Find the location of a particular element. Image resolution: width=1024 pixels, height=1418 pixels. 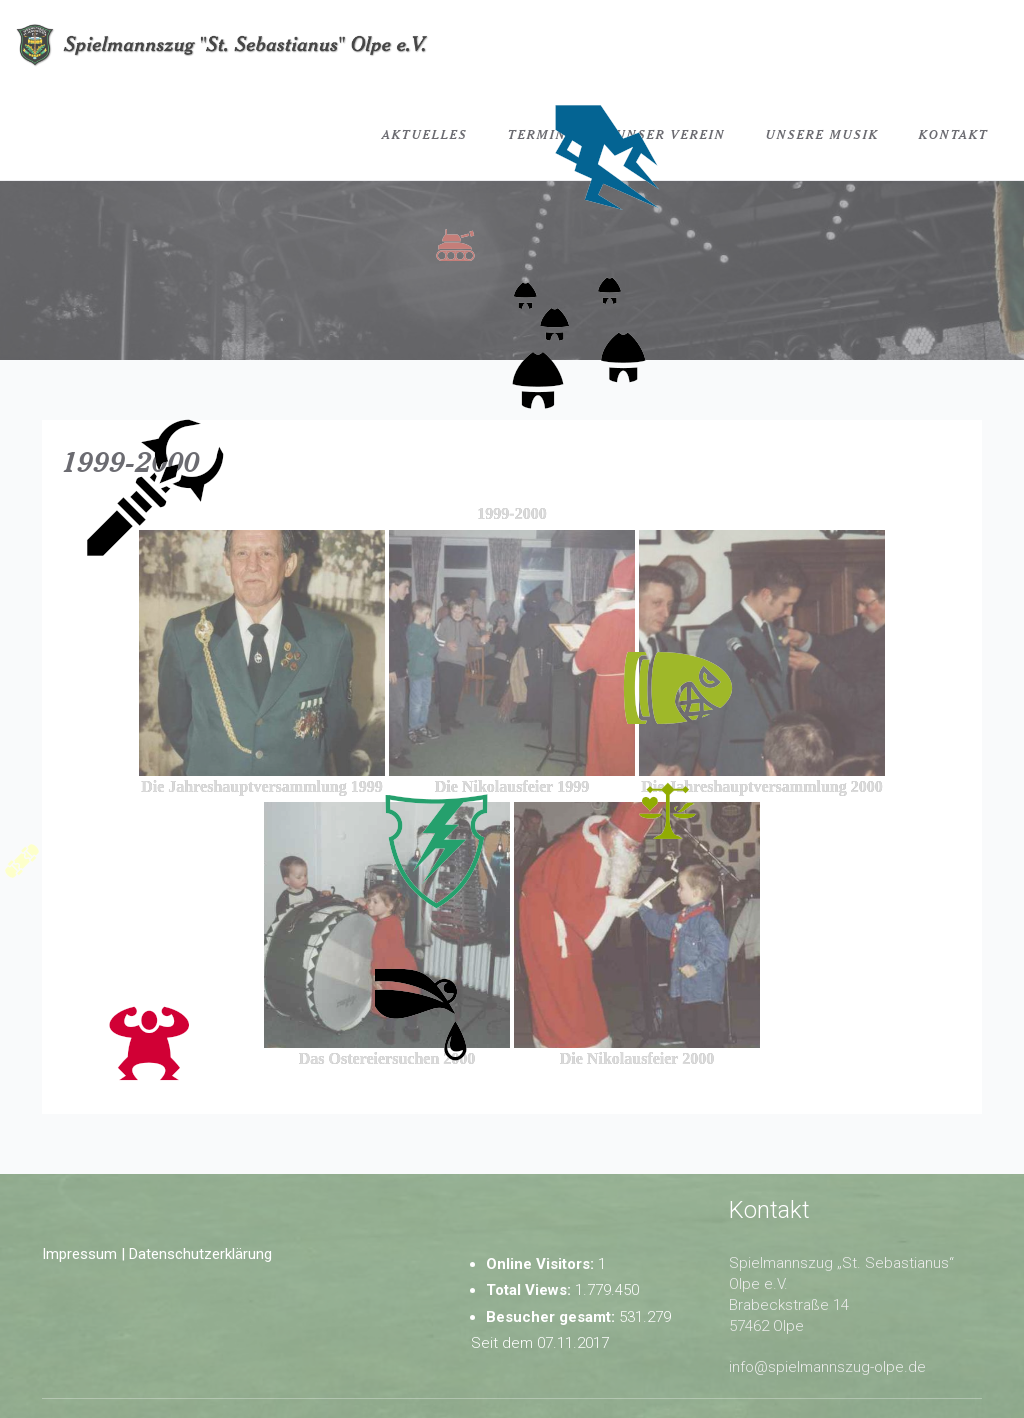

indicates moisture or humidity level is located at coordinates (421, 1015).